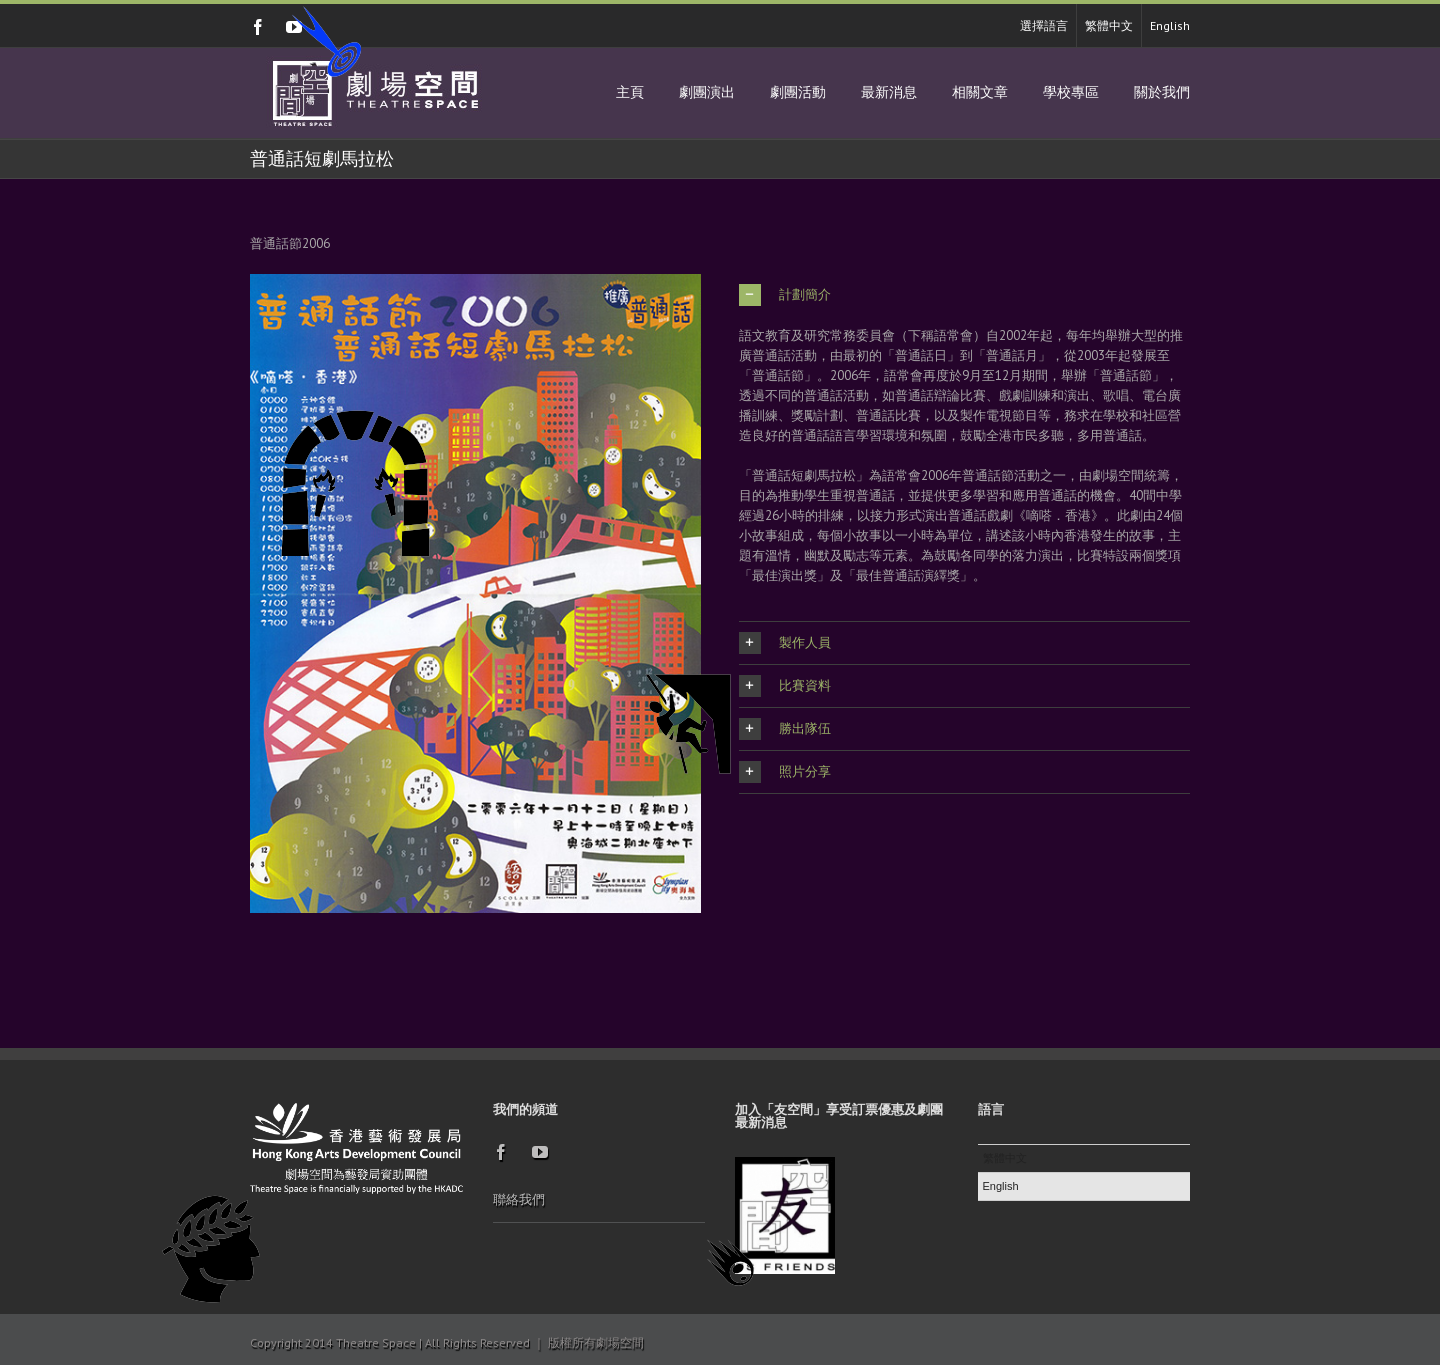 This screenshot has height=1365, width=1440. Describe the element at coordinates (681, 724) in the screenshot. I see `access mountain climbing or rock climbing activities` at that location.